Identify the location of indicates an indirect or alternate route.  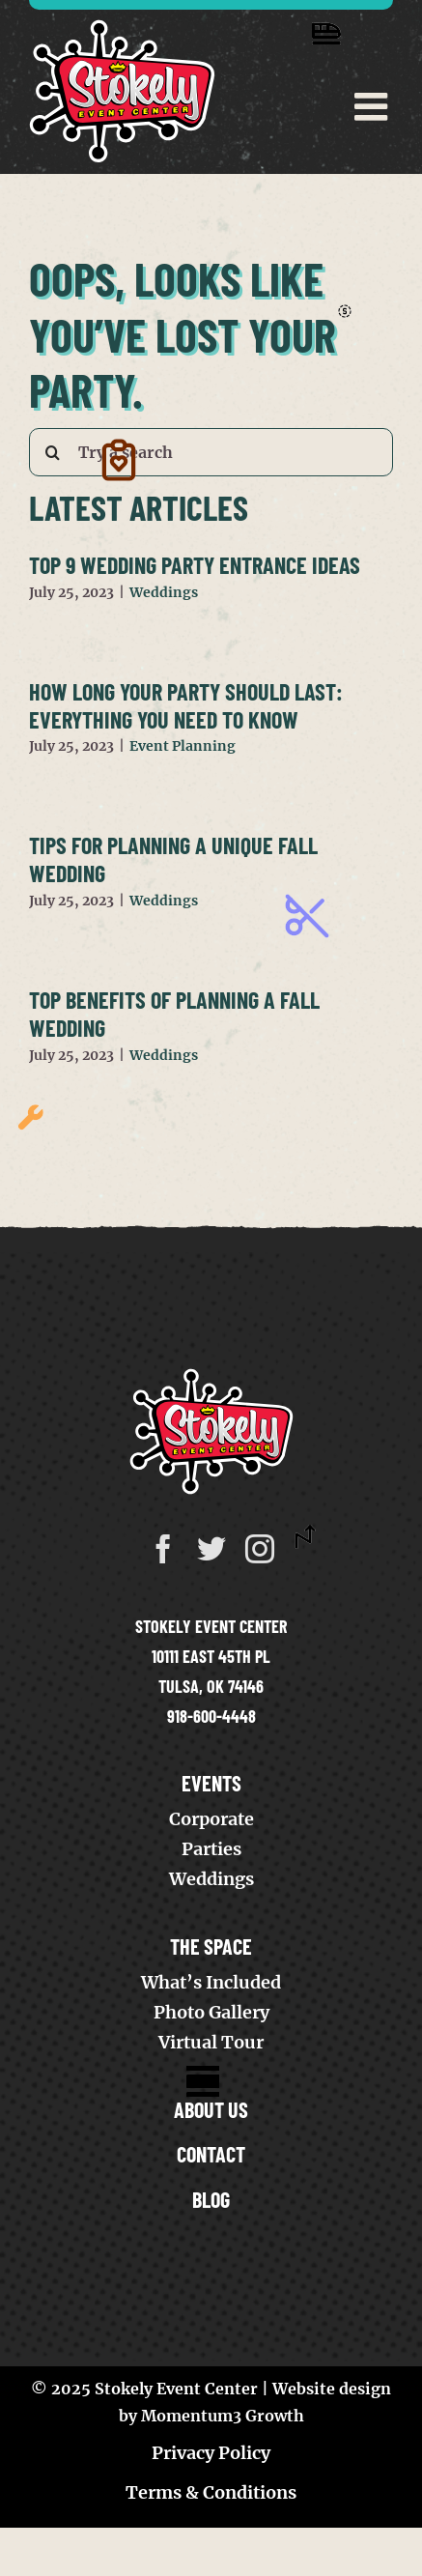
(304, 1536).